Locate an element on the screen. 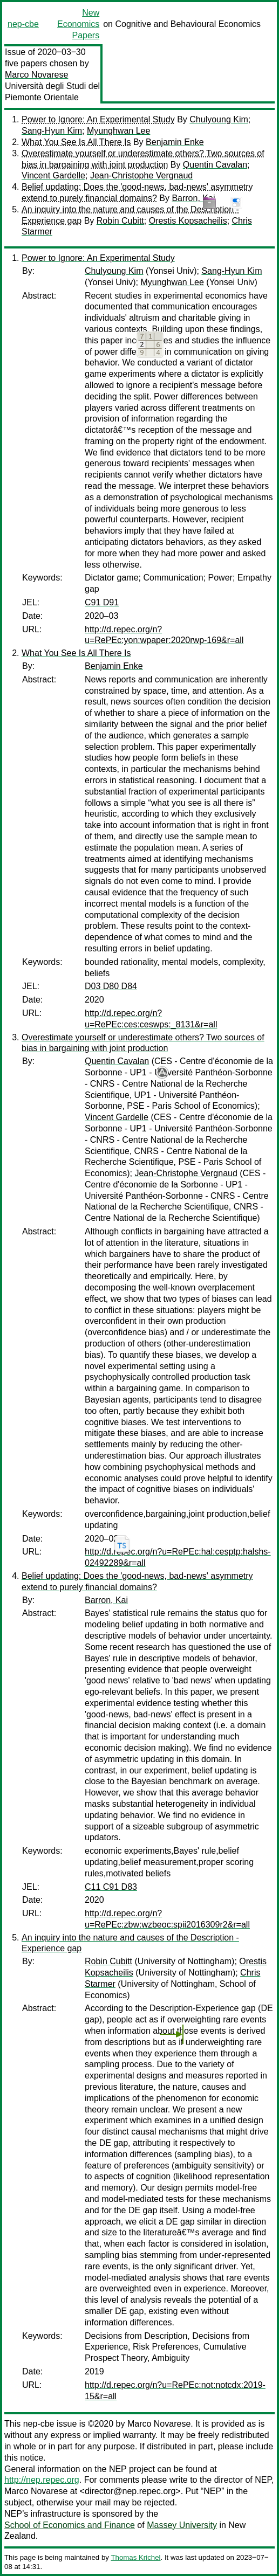 The image size is (279, 2576). open sudoku puzzle game is located at coordinates (150, 344).